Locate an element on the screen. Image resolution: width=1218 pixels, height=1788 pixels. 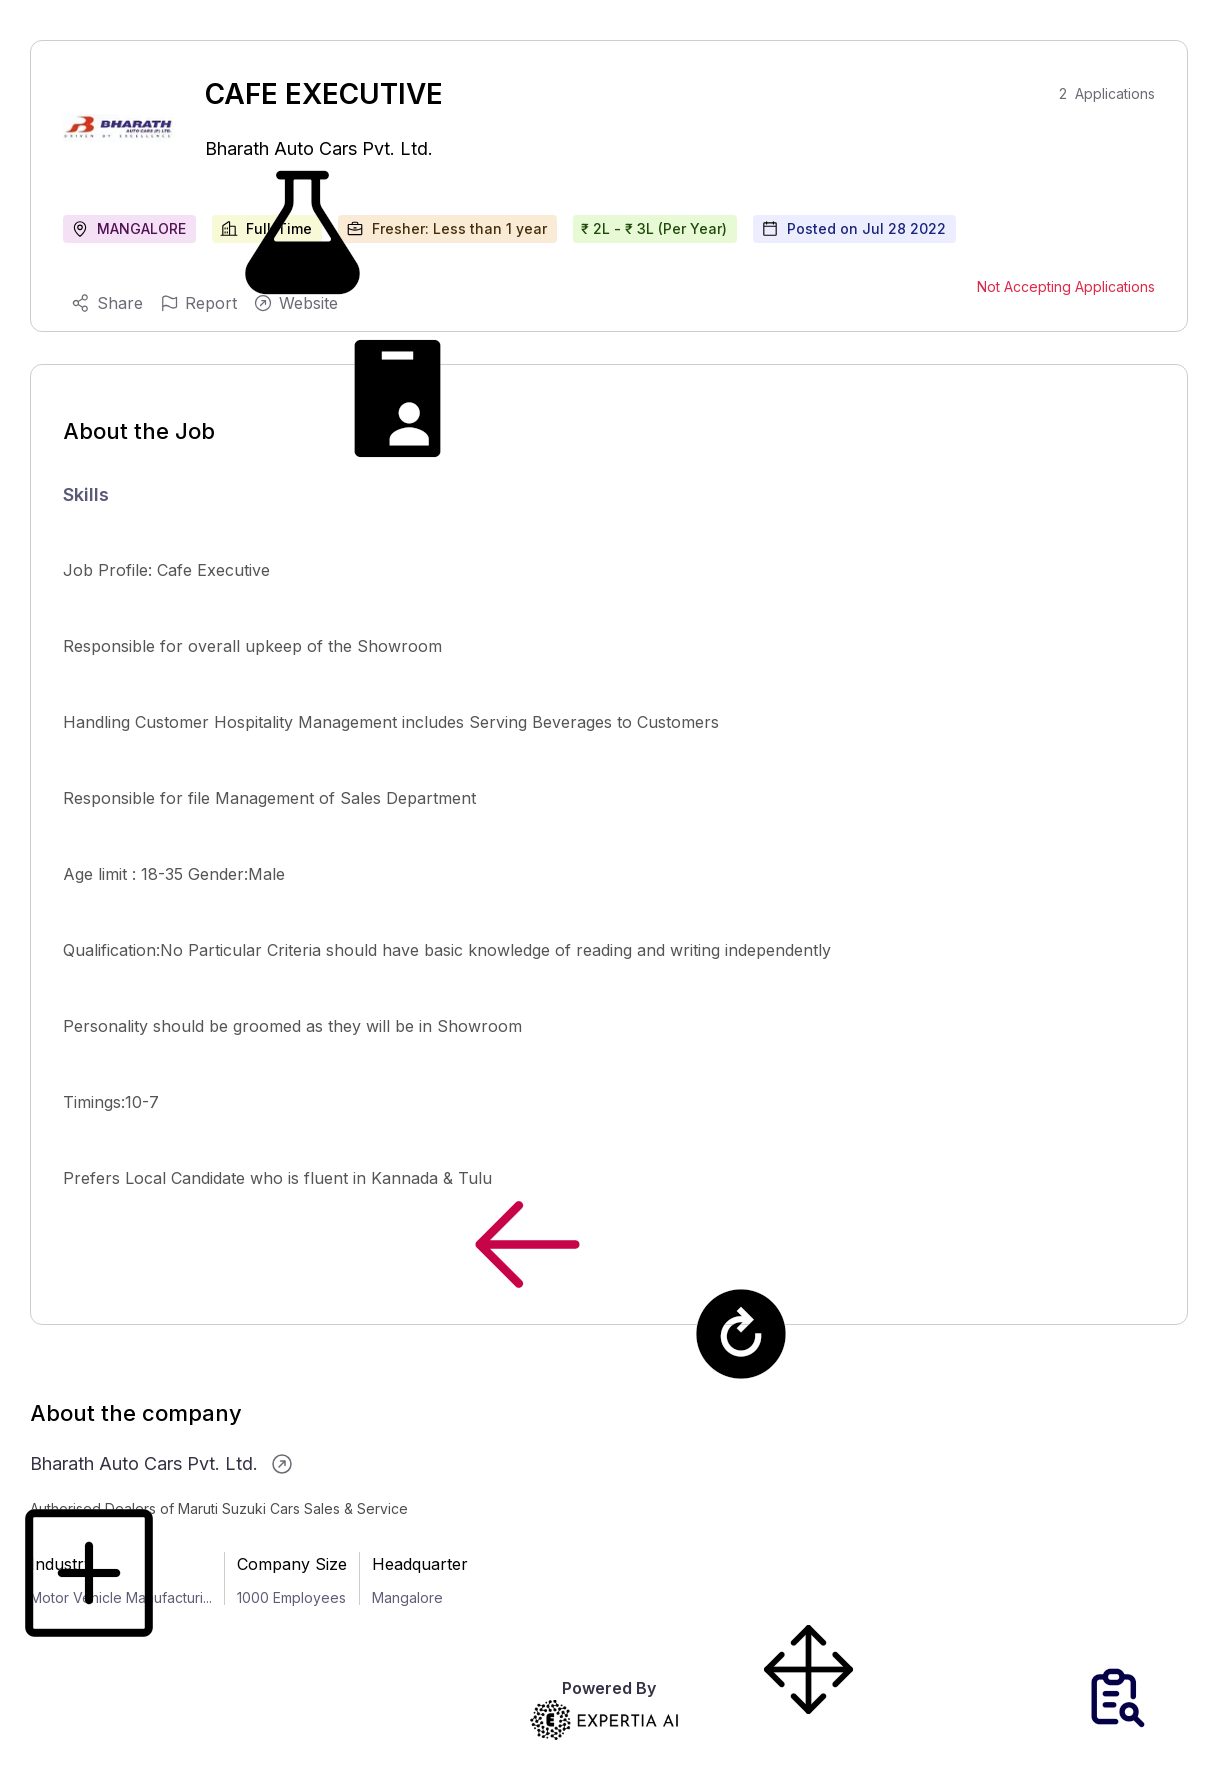
refresh or reload content is located at coordinates (741, 1334).